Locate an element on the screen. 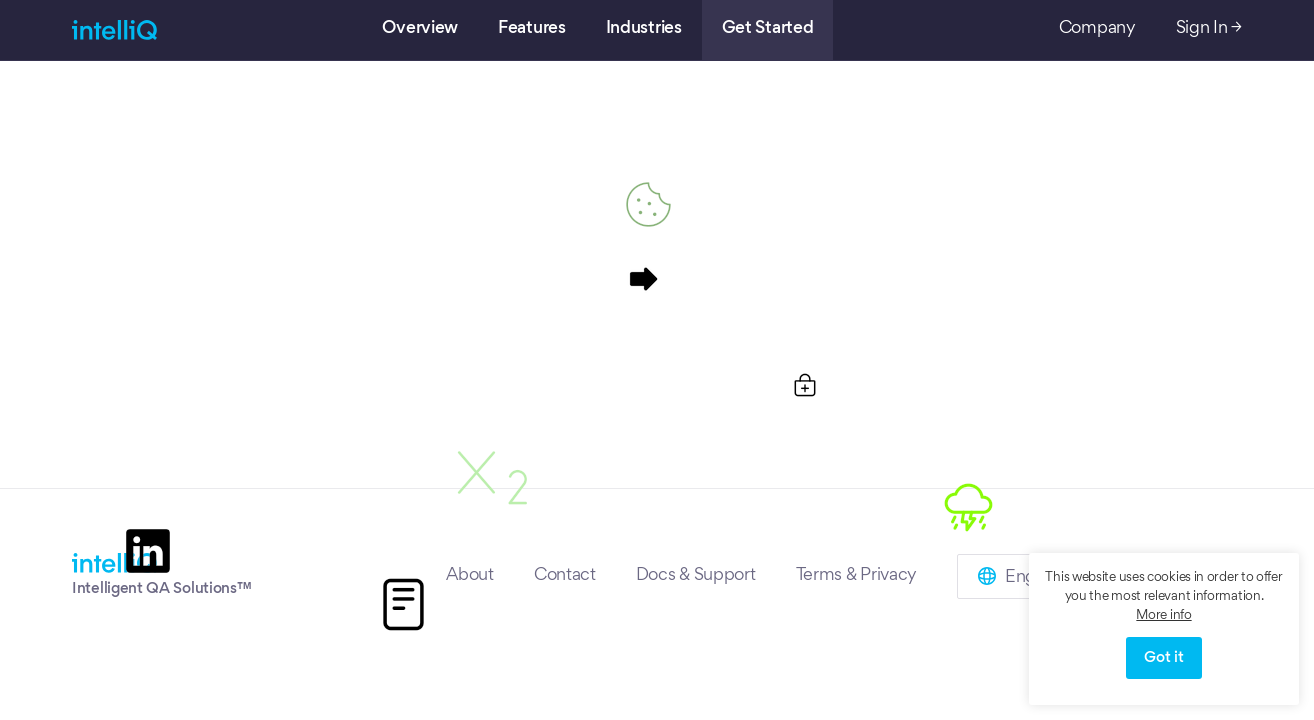  manage cookie preferences and privacy settings is located at coordinates (648, 204).